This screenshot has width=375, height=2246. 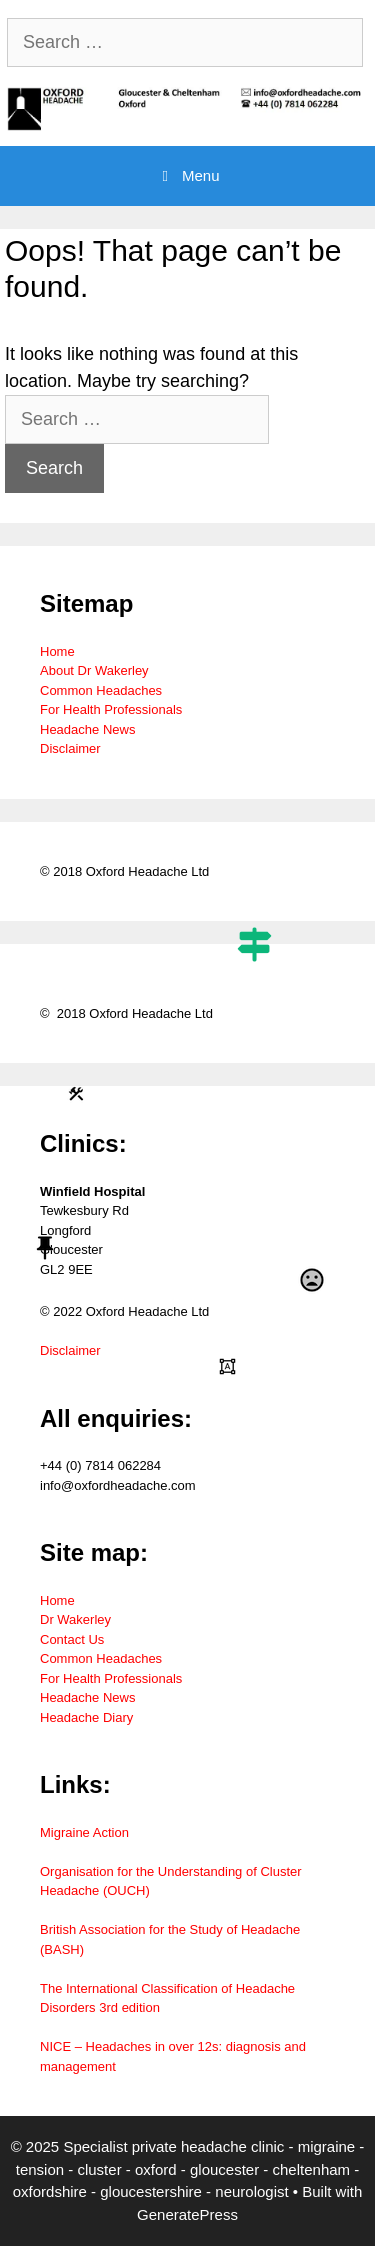 What do you see at coordinates (76, 1094) in the screenshot?
I see `indicates page or feature under construction` at bounding box center [76, 1094].